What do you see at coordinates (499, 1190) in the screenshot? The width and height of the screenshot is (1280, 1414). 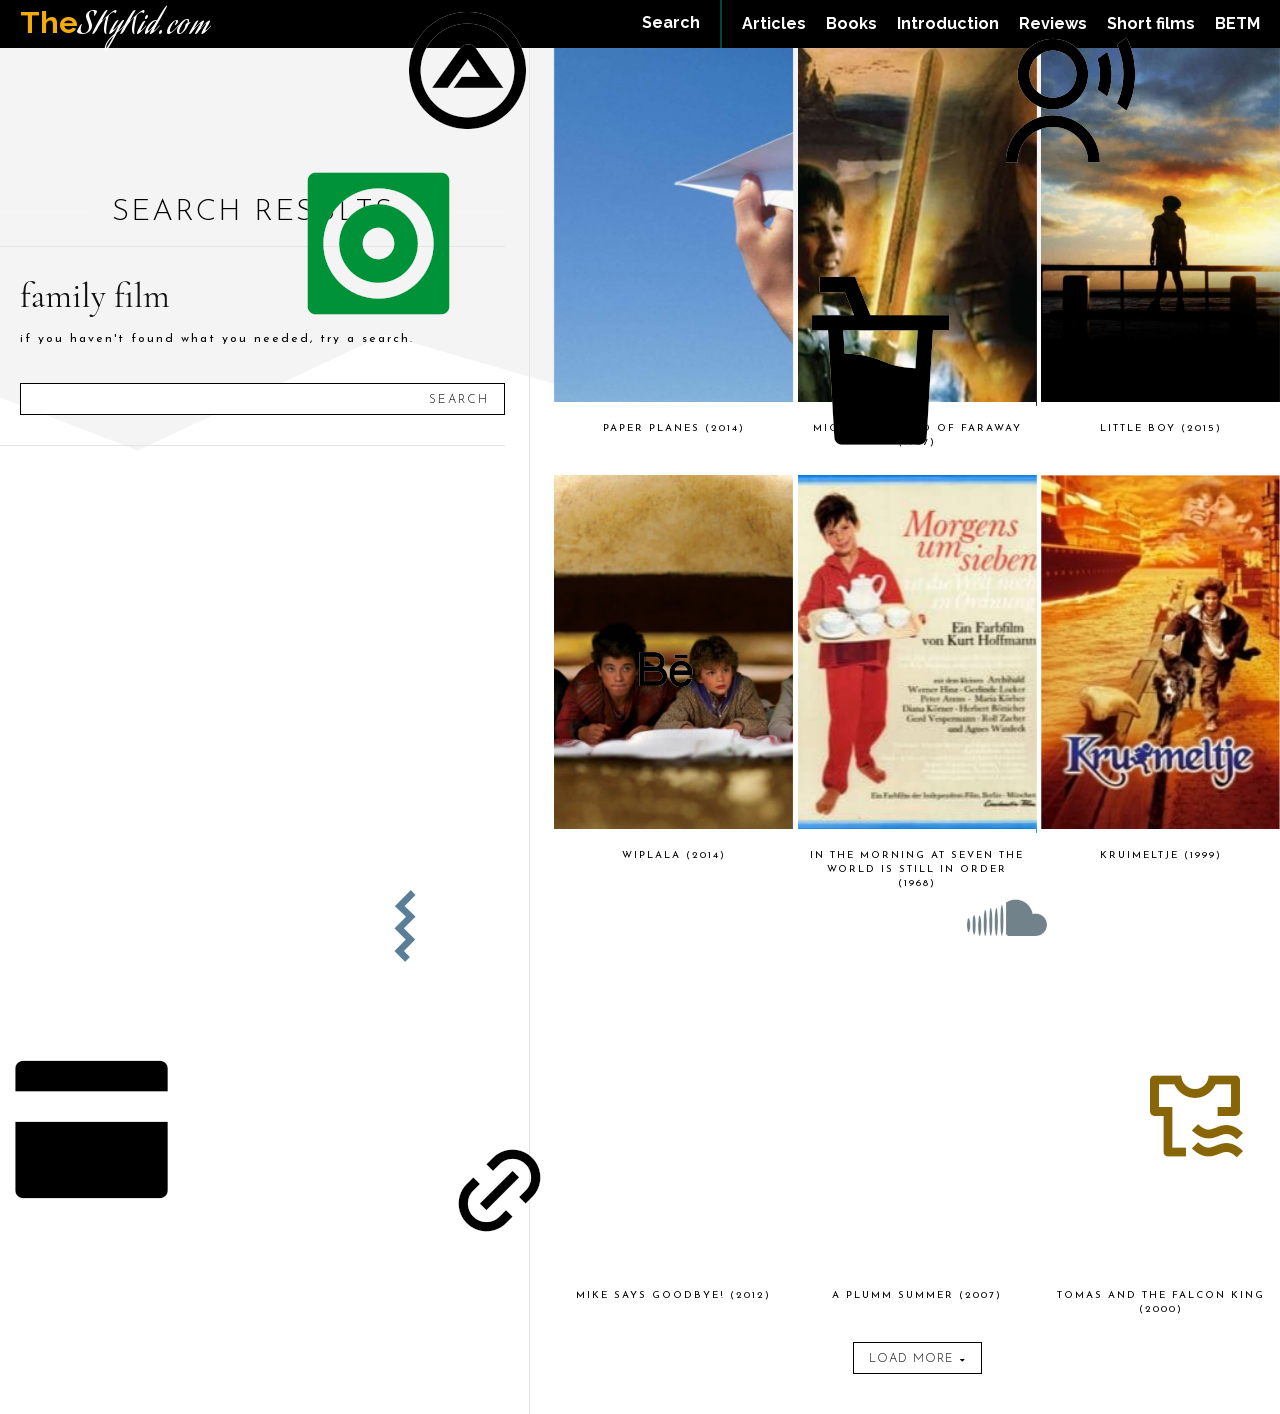 I see `insert or add a hyperlink` at bounding box center [499, 1190].